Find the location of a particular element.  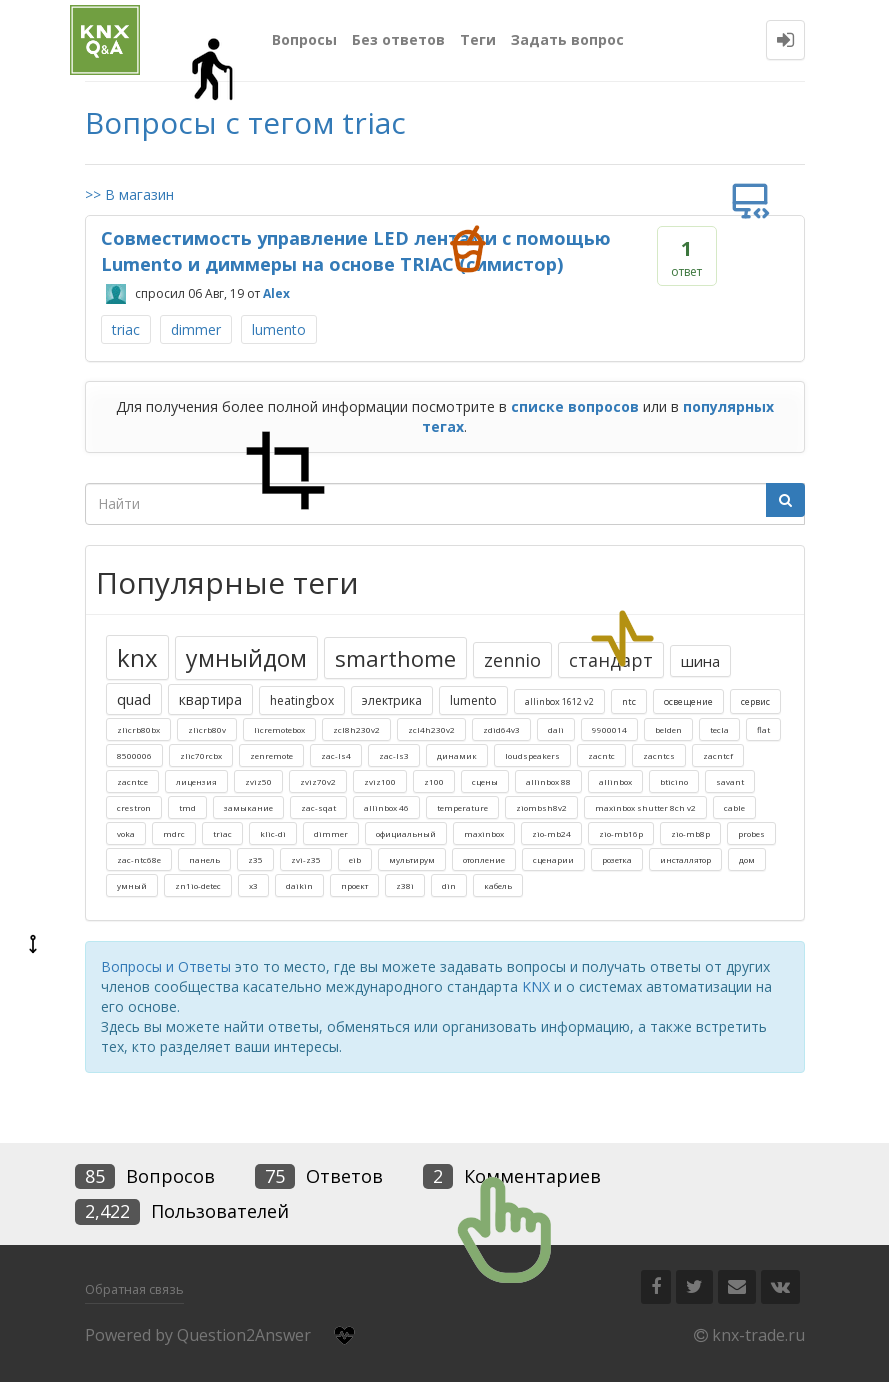

scroll down or view more content is located at coordinates (33, 944).